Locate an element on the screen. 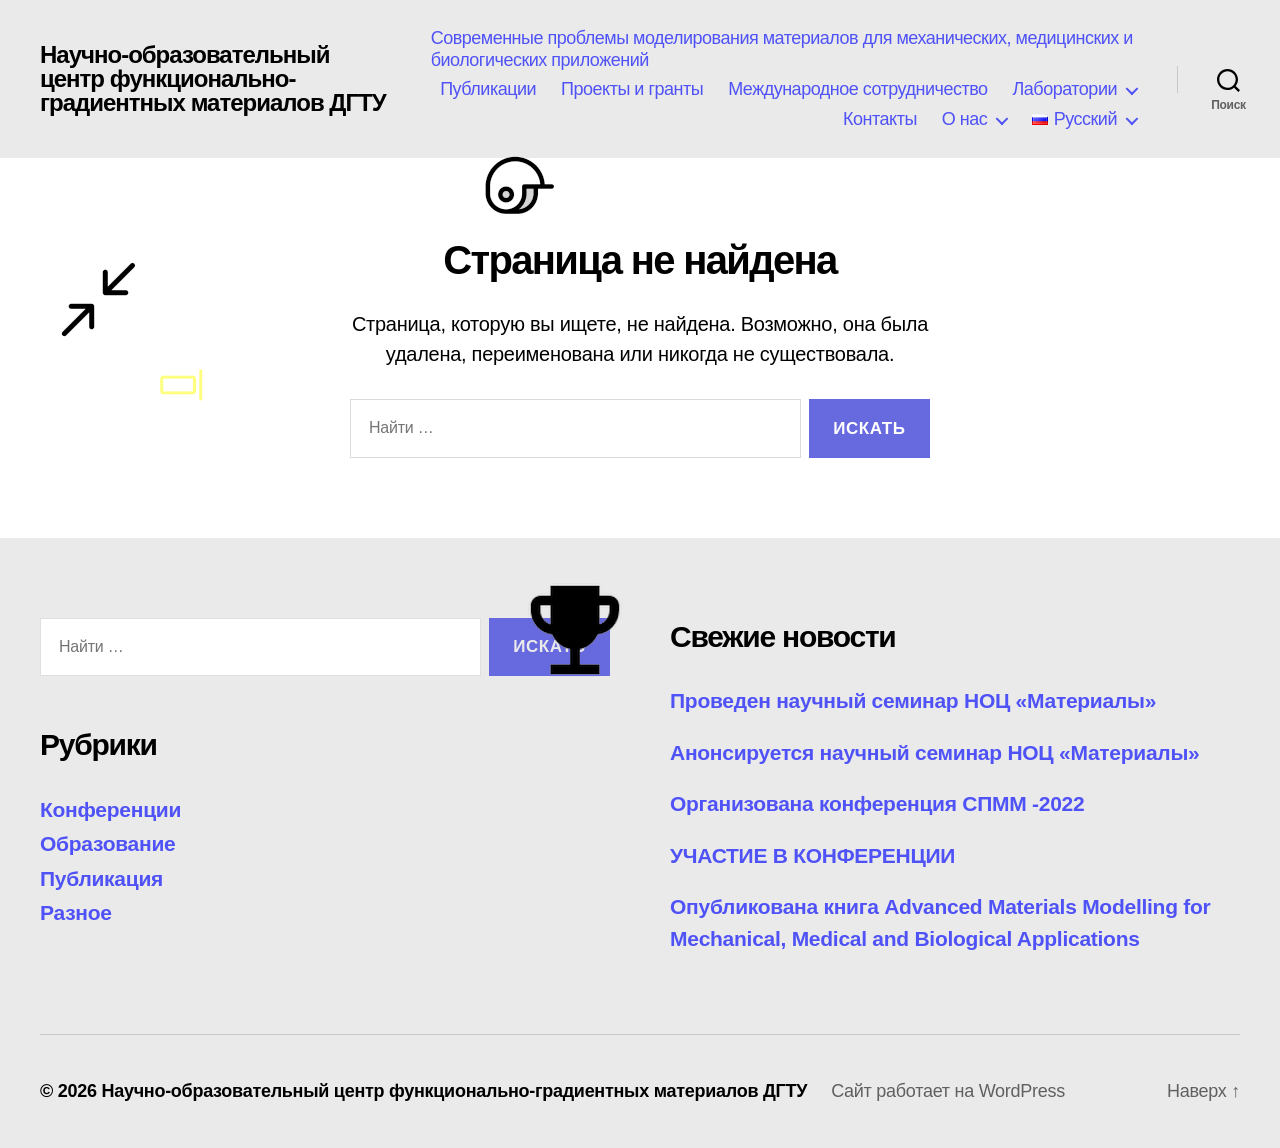 Image resolution: width=1280 pixels, height=1148 pixels. collapse or minimize content is located at coordinates (98, 299).